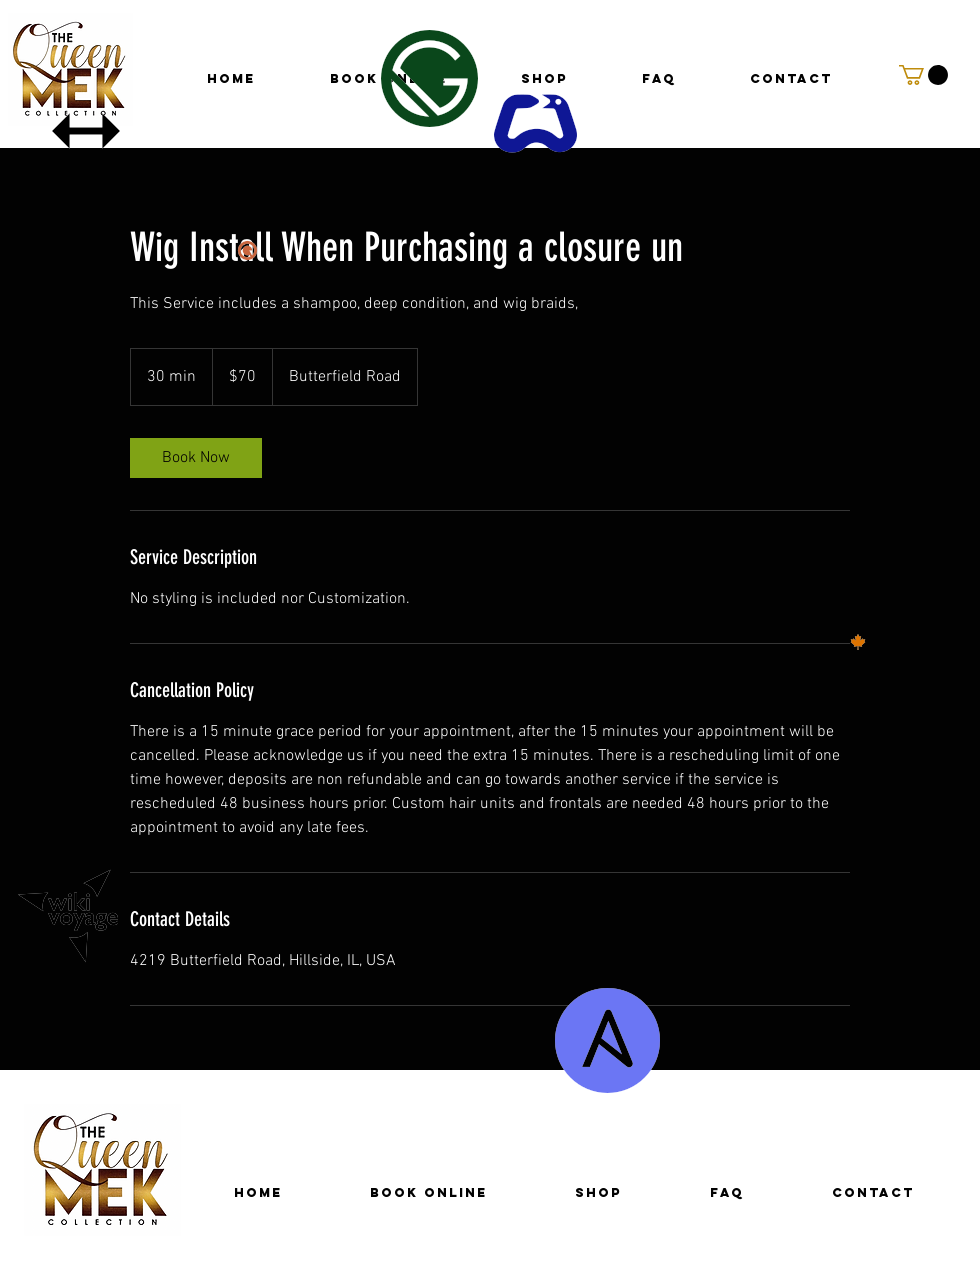  I want to click on open wikivoyage travel guide, so click(68, 916).